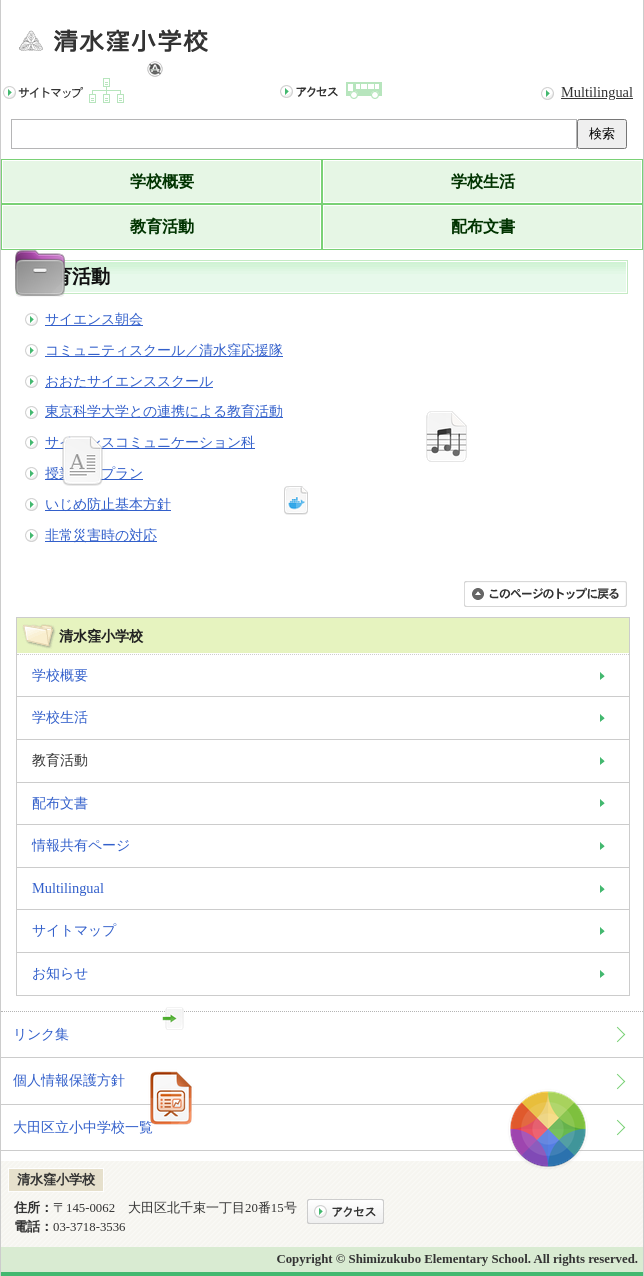 The image size is (644, 1276). Describe the element at coordinates (40, 273) in the screenshot. I see `open the file manager application` at that location.